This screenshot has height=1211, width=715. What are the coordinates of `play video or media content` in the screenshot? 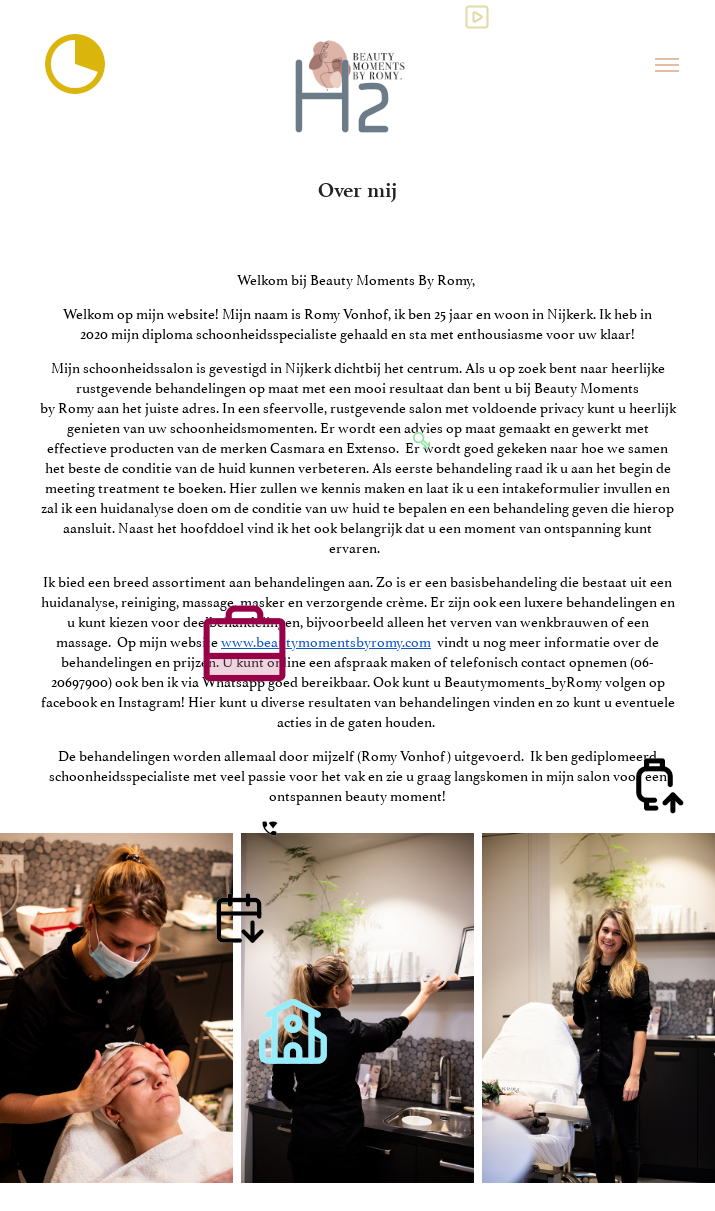 It's located at (477, 17).